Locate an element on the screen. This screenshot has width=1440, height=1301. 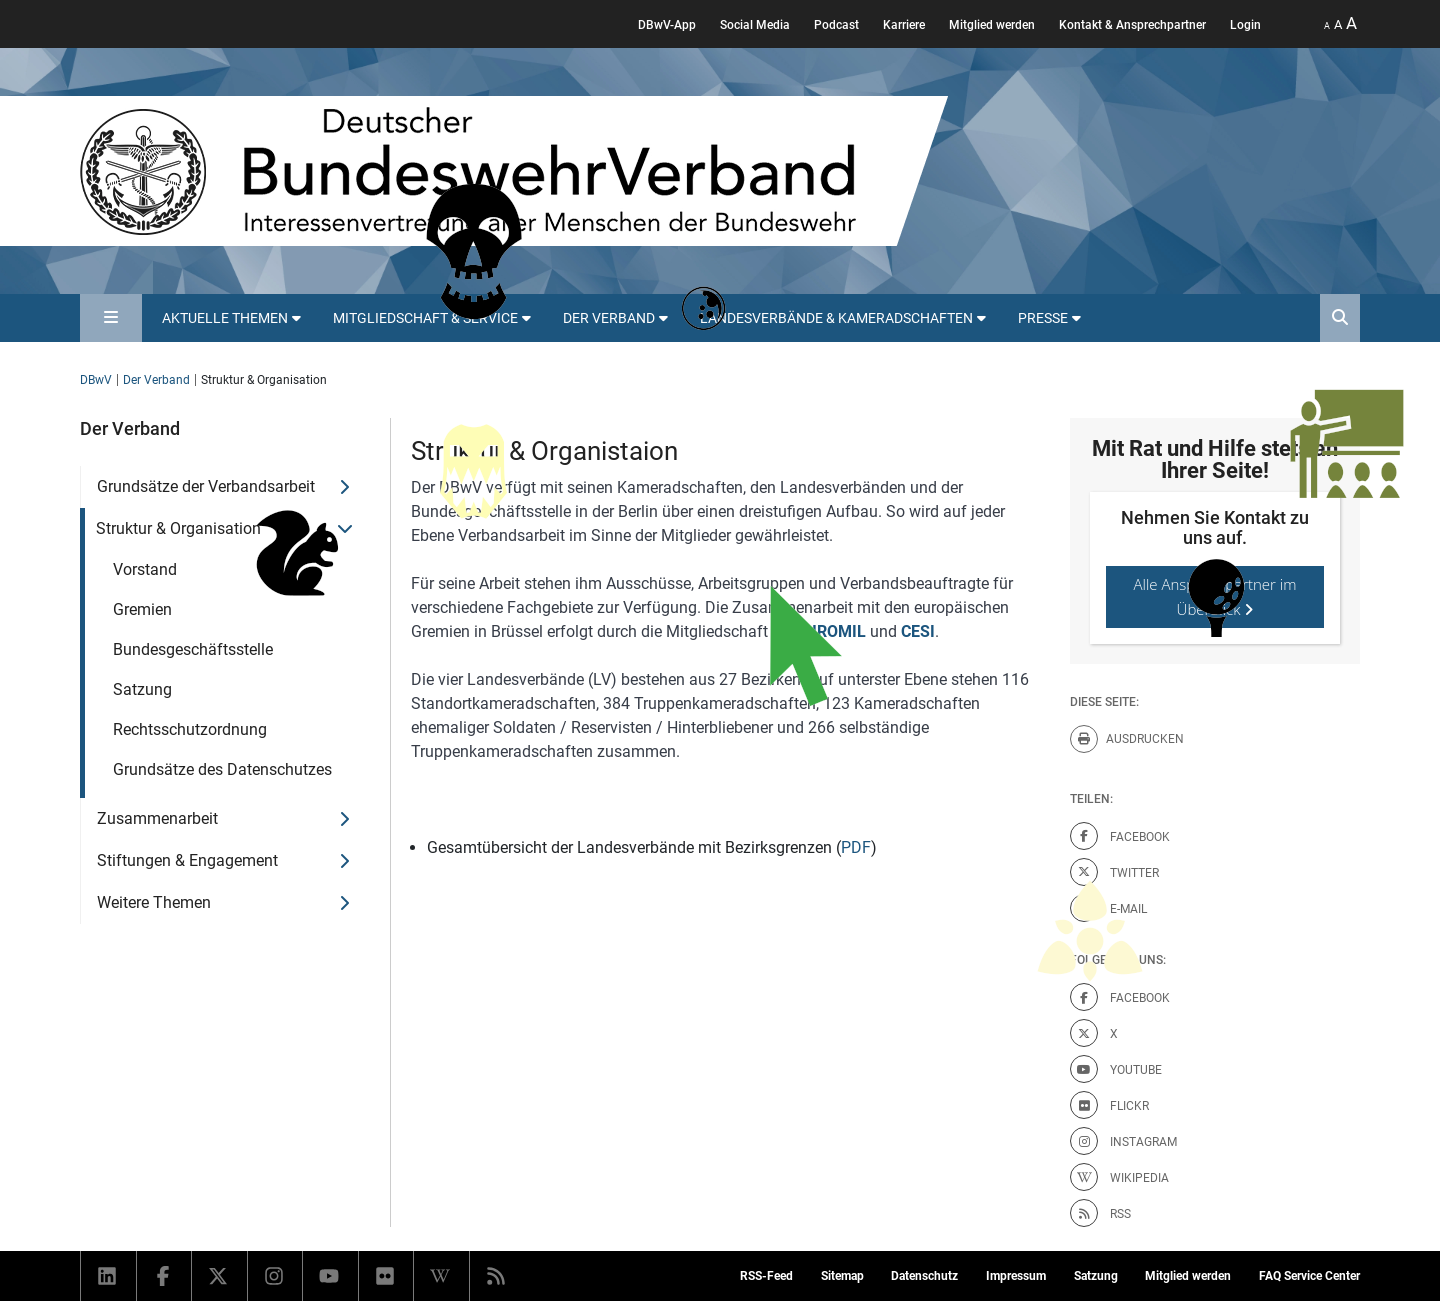
select the 8-ball in a pool or billiards game is located at coordinates (703, 308).